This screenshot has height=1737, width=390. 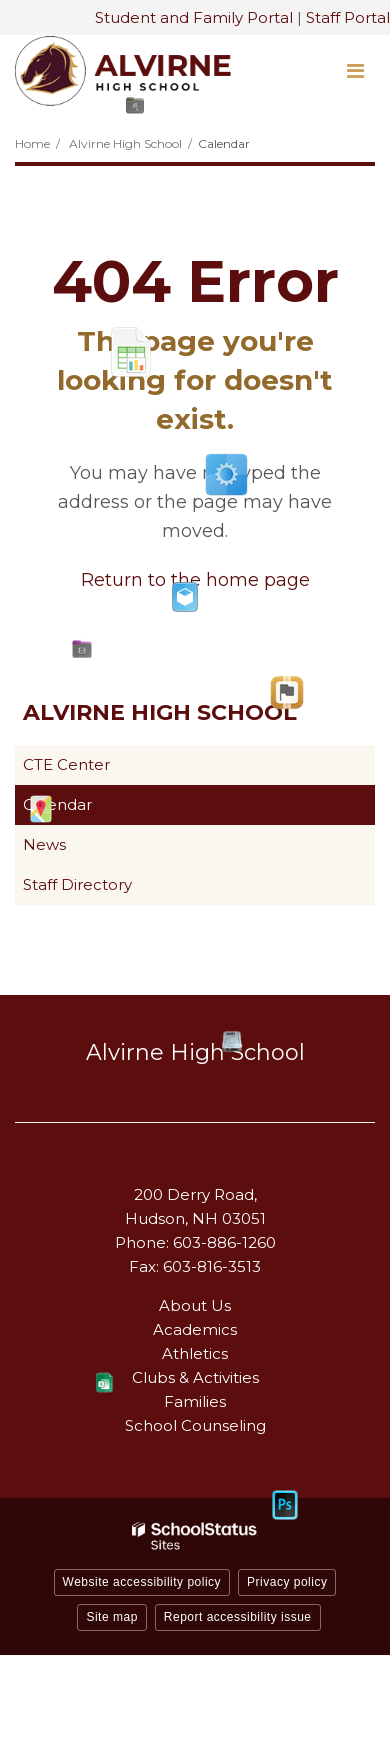 I want to click on open your videos folder, so click(x=82, y=649).